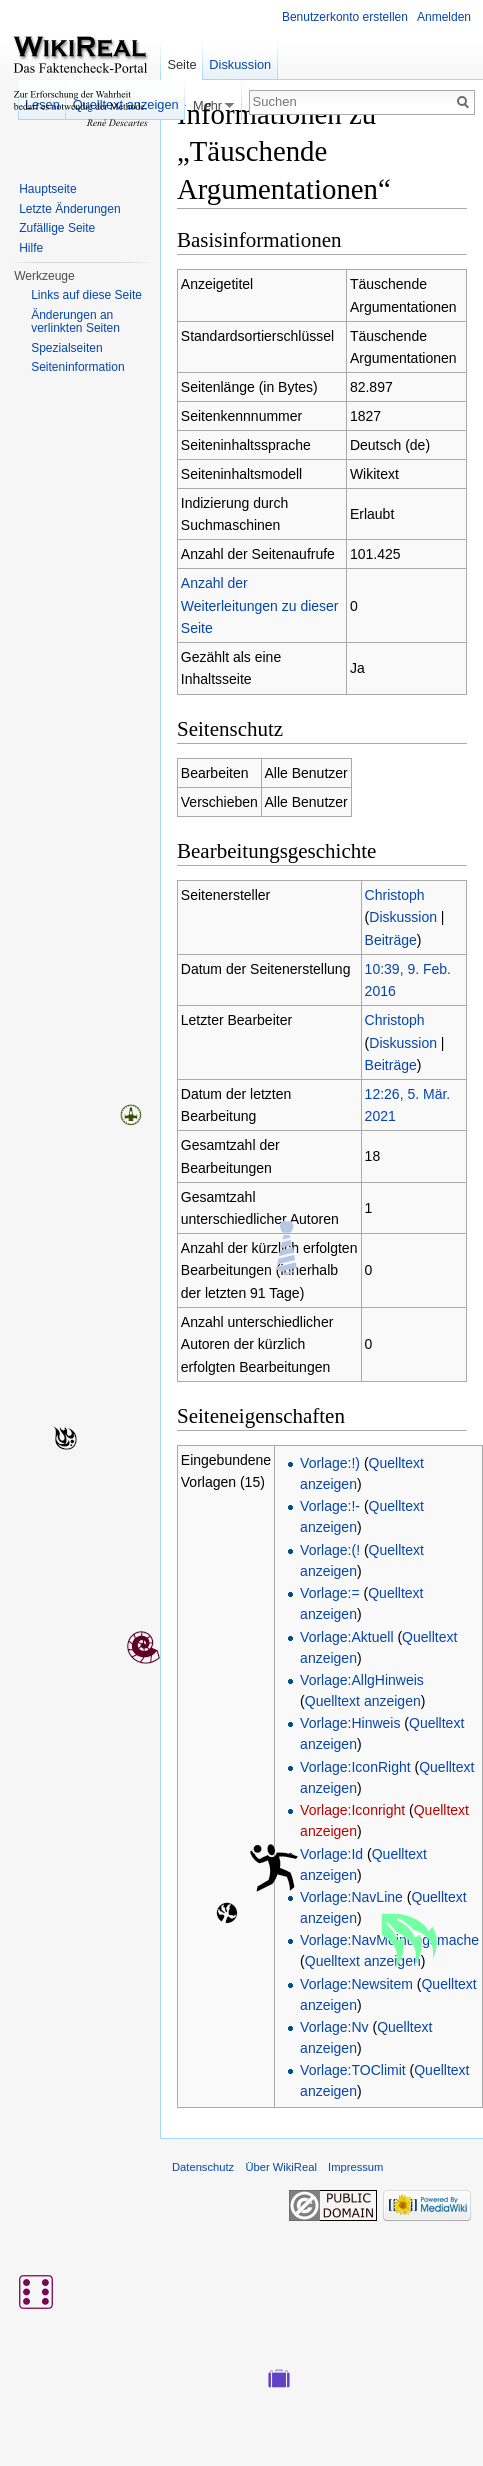 Image resolution: width=483 pixels, height=2466 pixels. Describe the element at coordinates (227, 1913) in the screenshot. I see `activate midnight claw ability` at that location.